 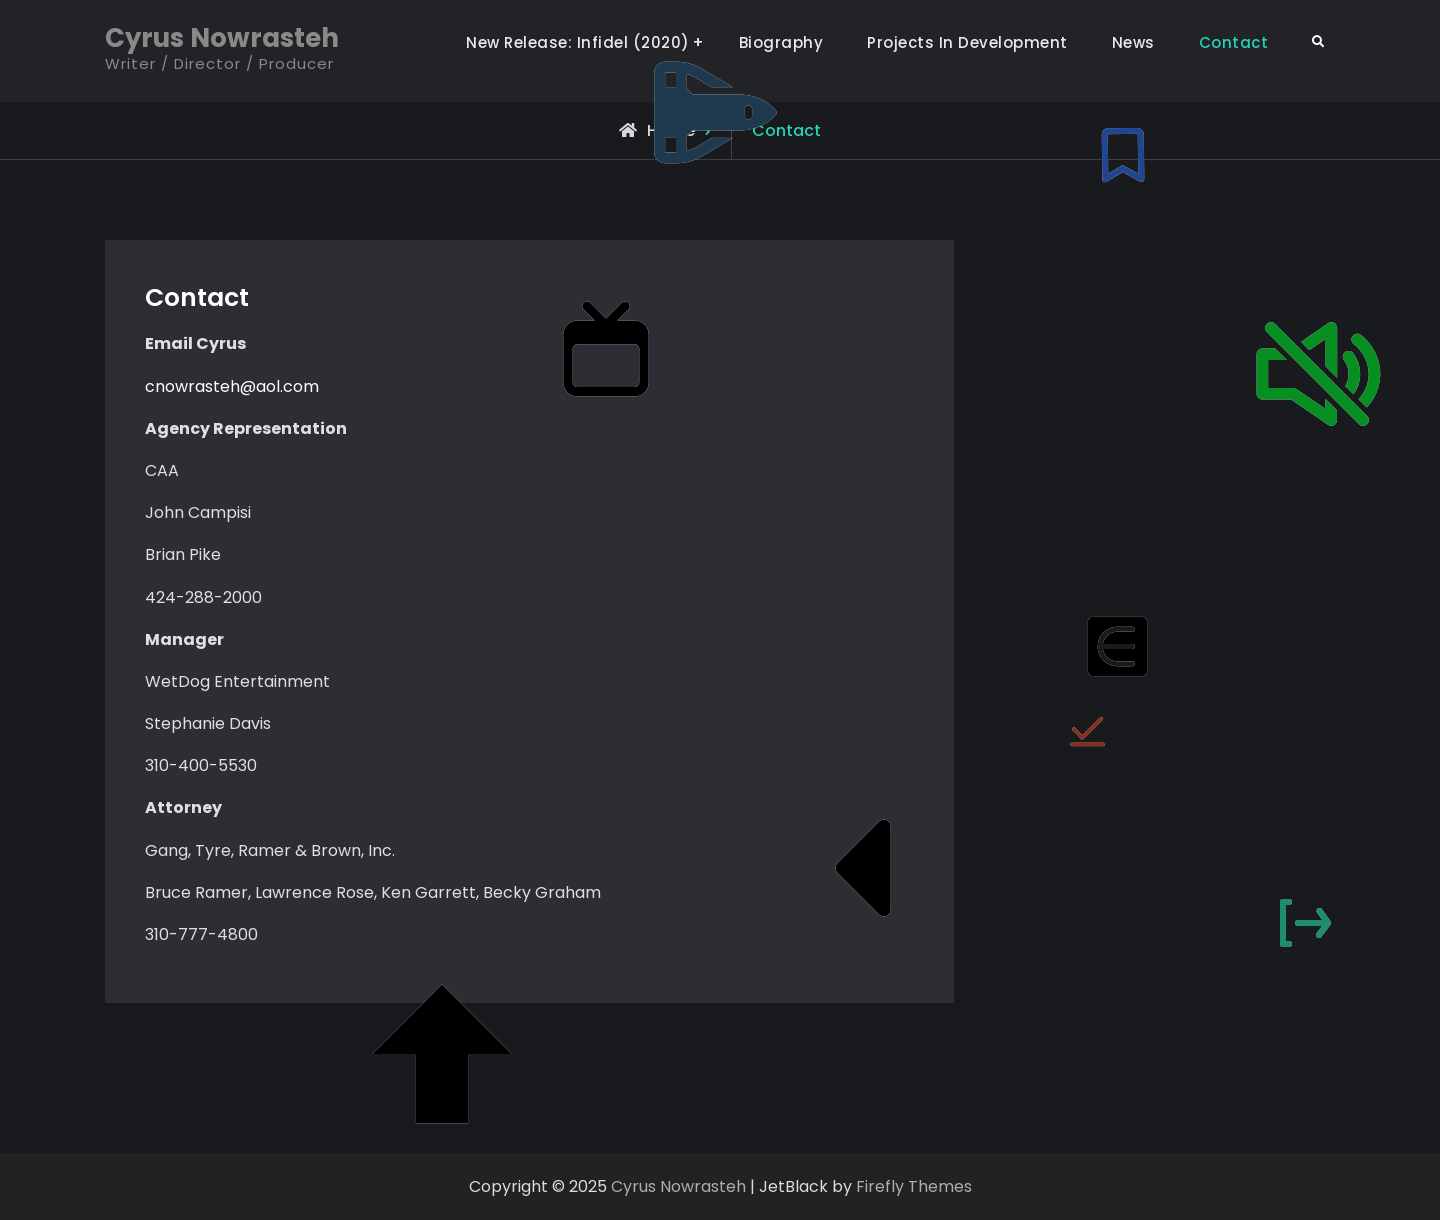 I want to click on go back to the previous screen, so click(x=870, y=868).